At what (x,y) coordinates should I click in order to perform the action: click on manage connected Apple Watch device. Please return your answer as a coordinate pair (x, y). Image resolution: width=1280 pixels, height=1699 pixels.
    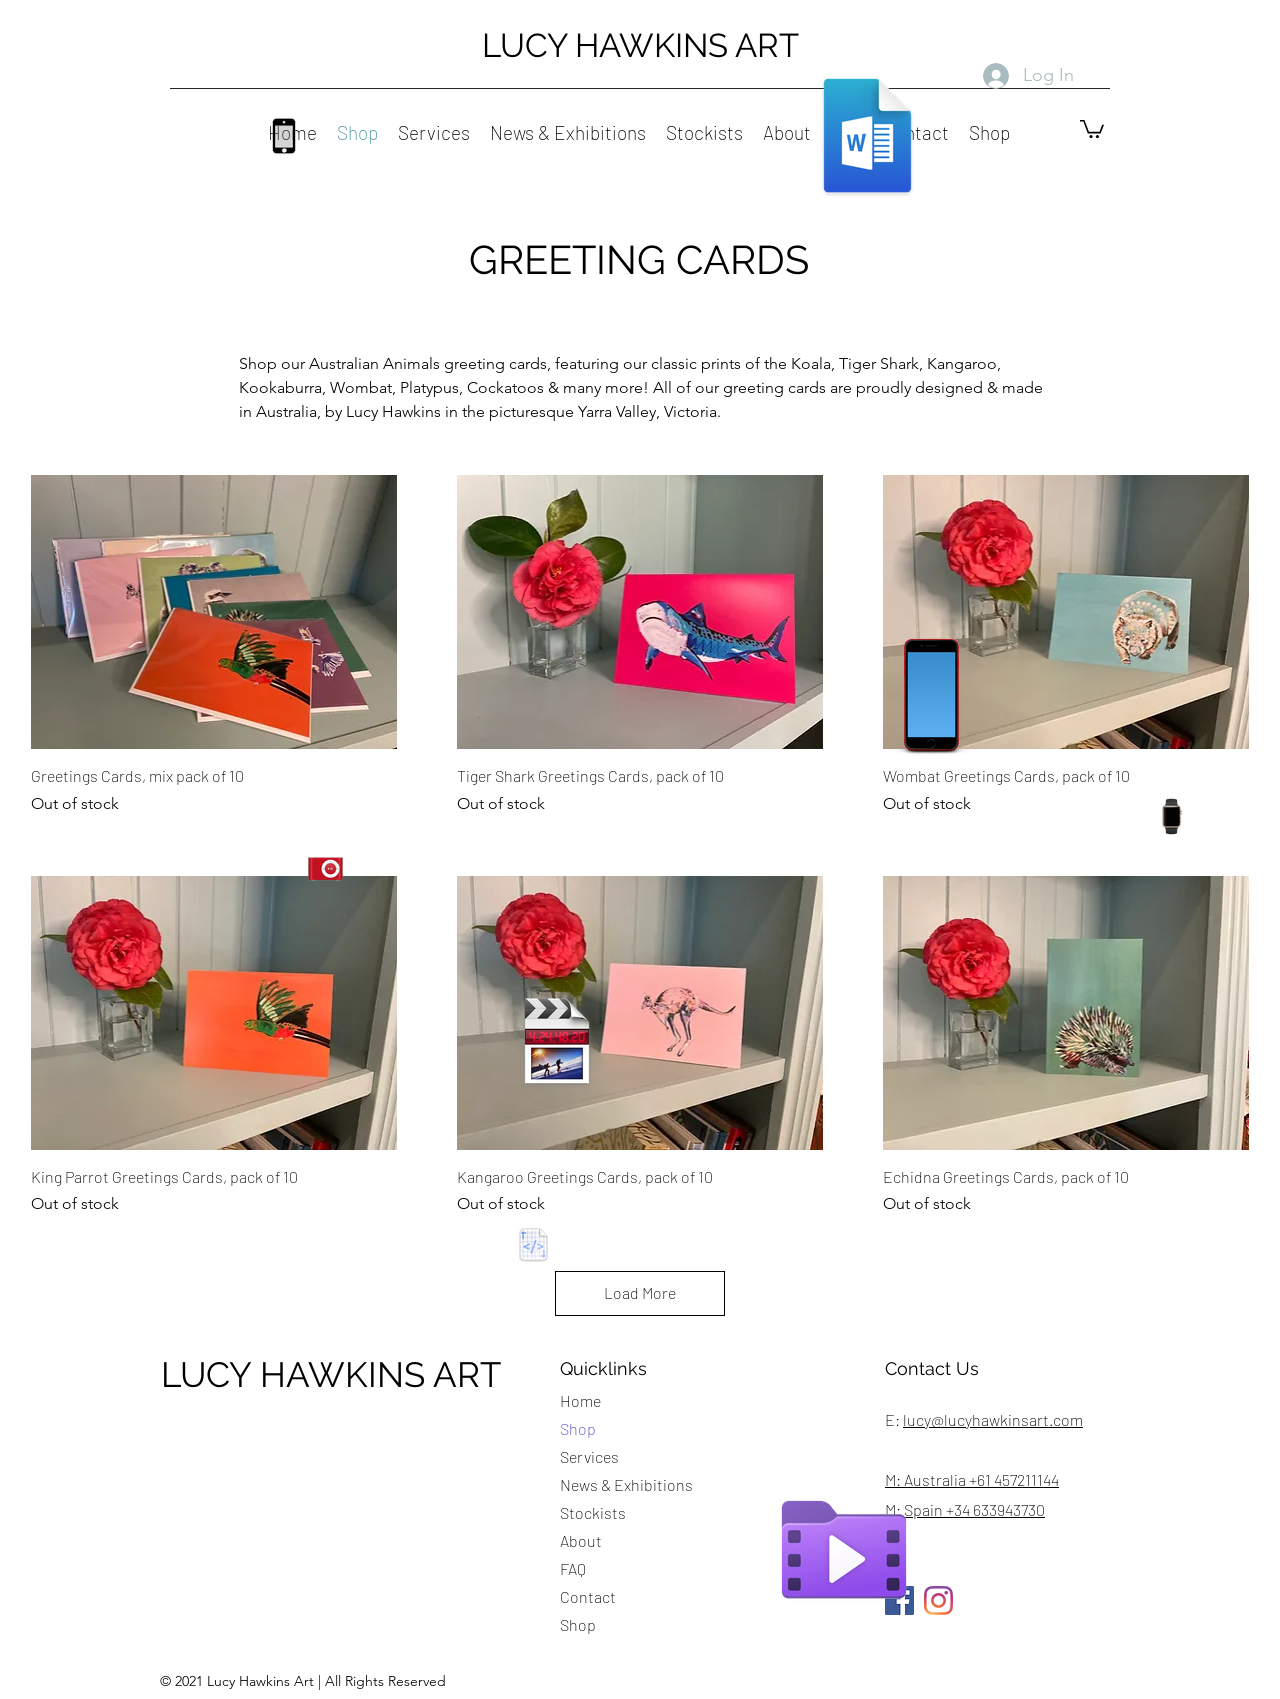
    Looking at the image, I should click on (1171, 816).